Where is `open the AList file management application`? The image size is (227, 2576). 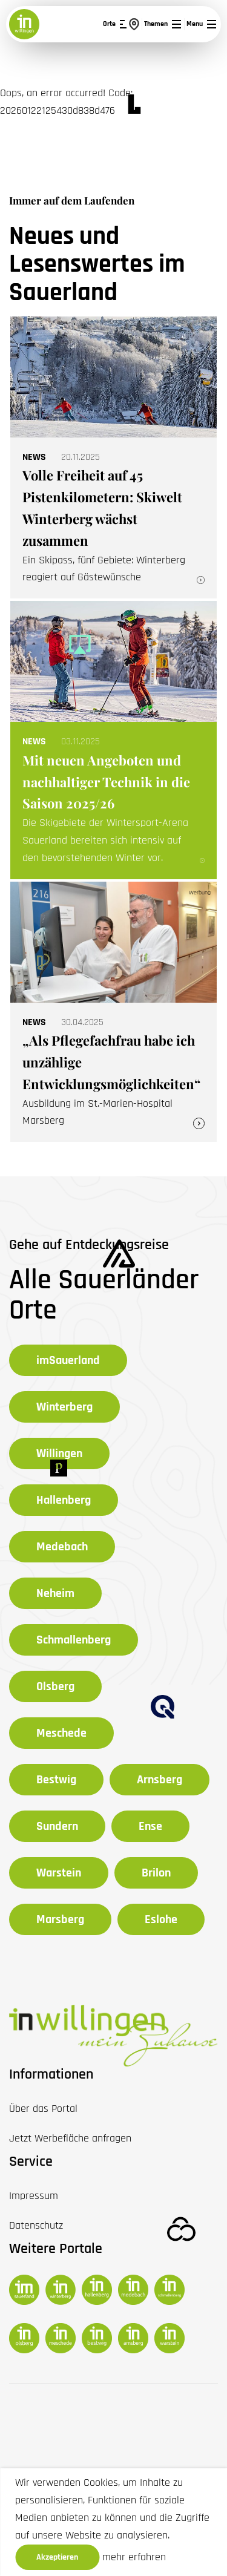 open the AList file management application is located at coordinates (119, 1253).